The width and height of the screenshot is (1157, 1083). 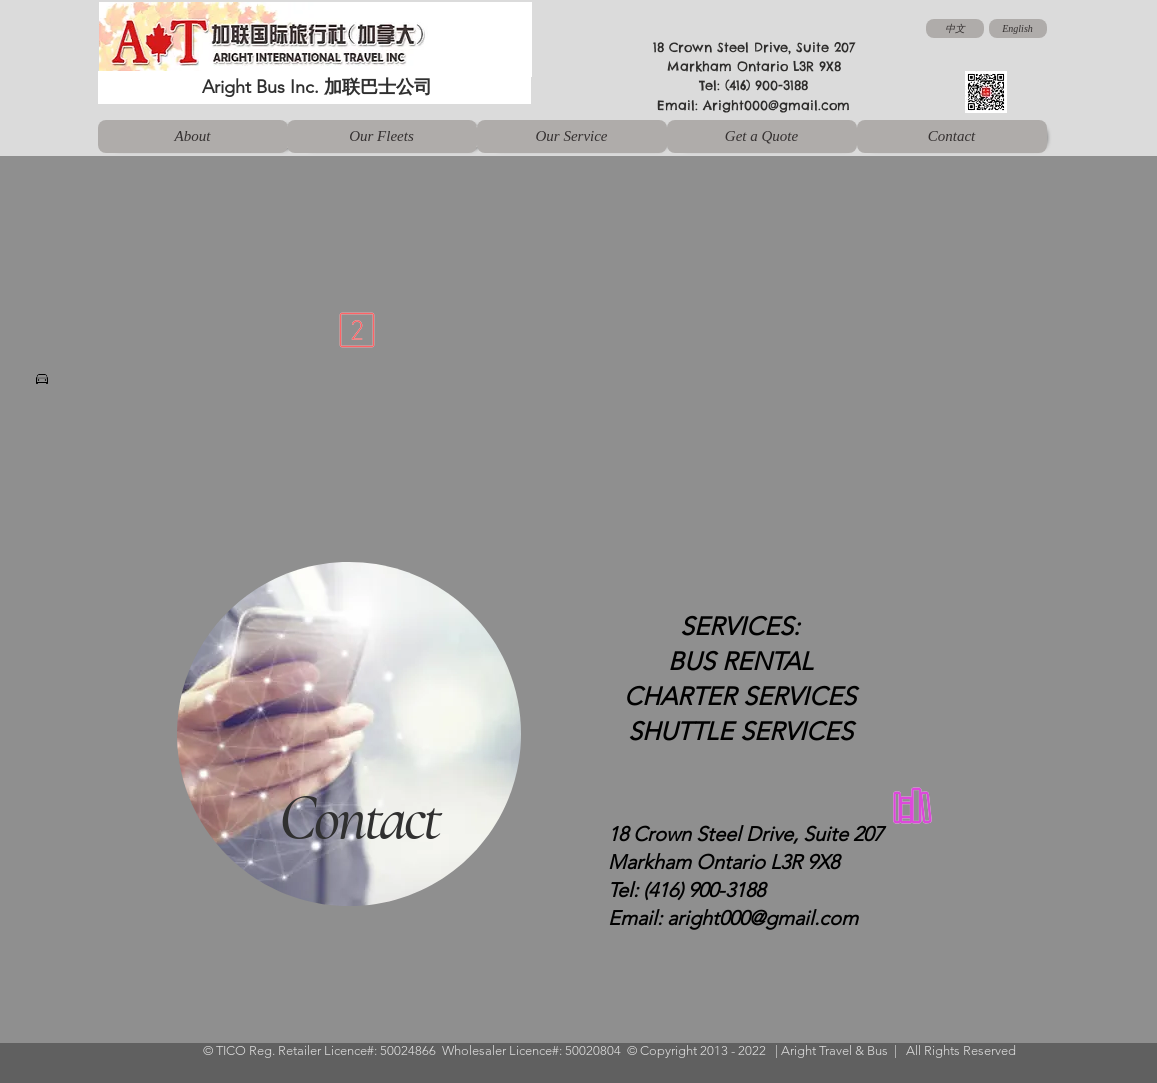 What do you see at coordinates (912, 805) in the screenshot?
I see `access your library or collection` at bounding box center [912, 805].